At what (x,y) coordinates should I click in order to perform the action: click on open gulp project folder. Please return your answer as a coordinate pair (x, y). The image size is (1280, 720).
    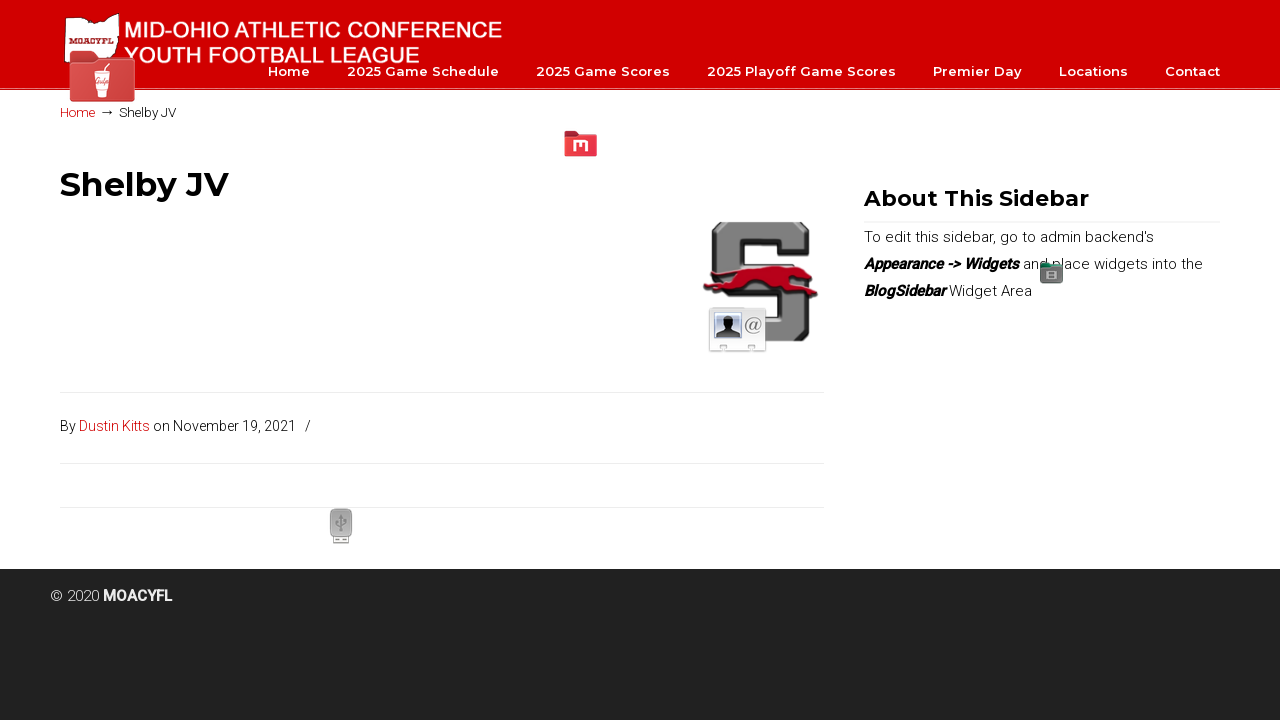
    Looking at the image, I should click on (102, 78).